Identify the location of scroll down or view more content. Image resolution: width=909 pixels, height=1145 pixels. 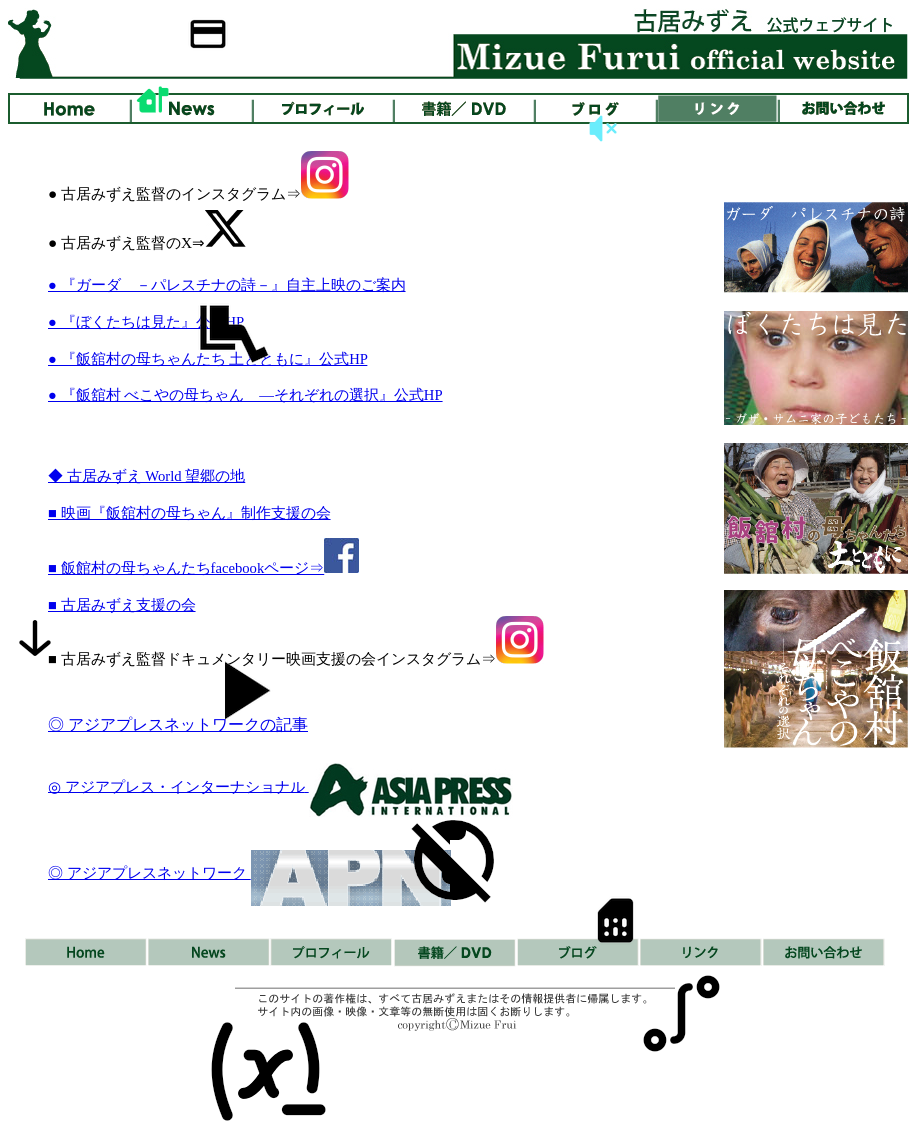
(35, 638).